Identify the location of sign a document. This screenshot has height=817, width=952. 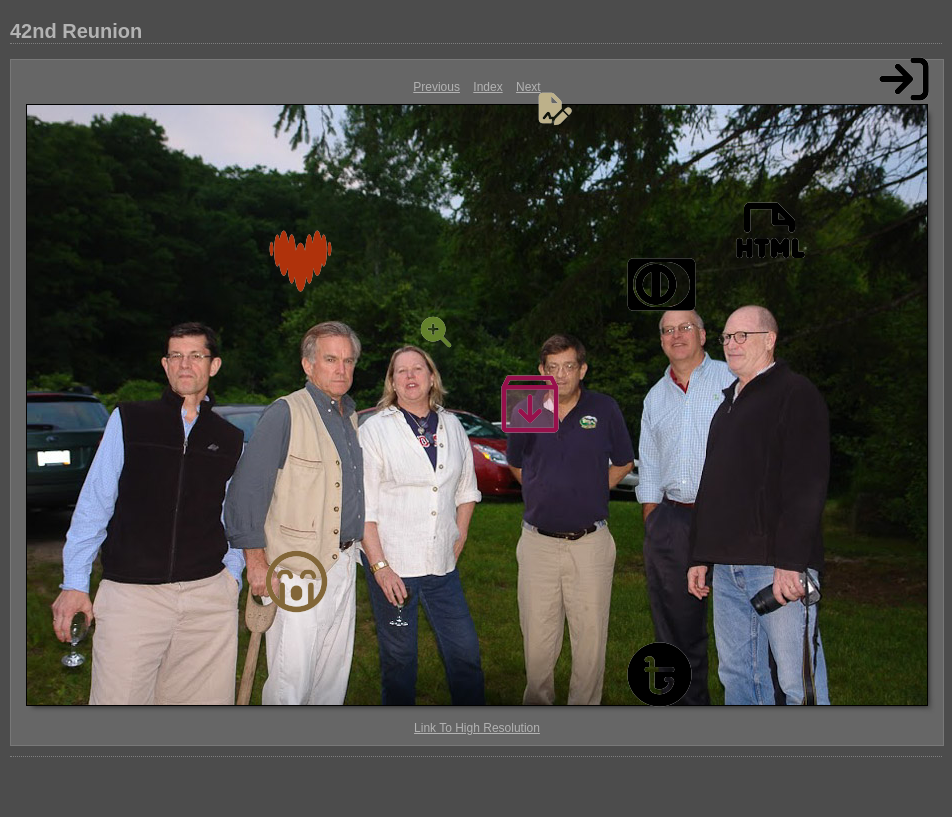
(554, 108).